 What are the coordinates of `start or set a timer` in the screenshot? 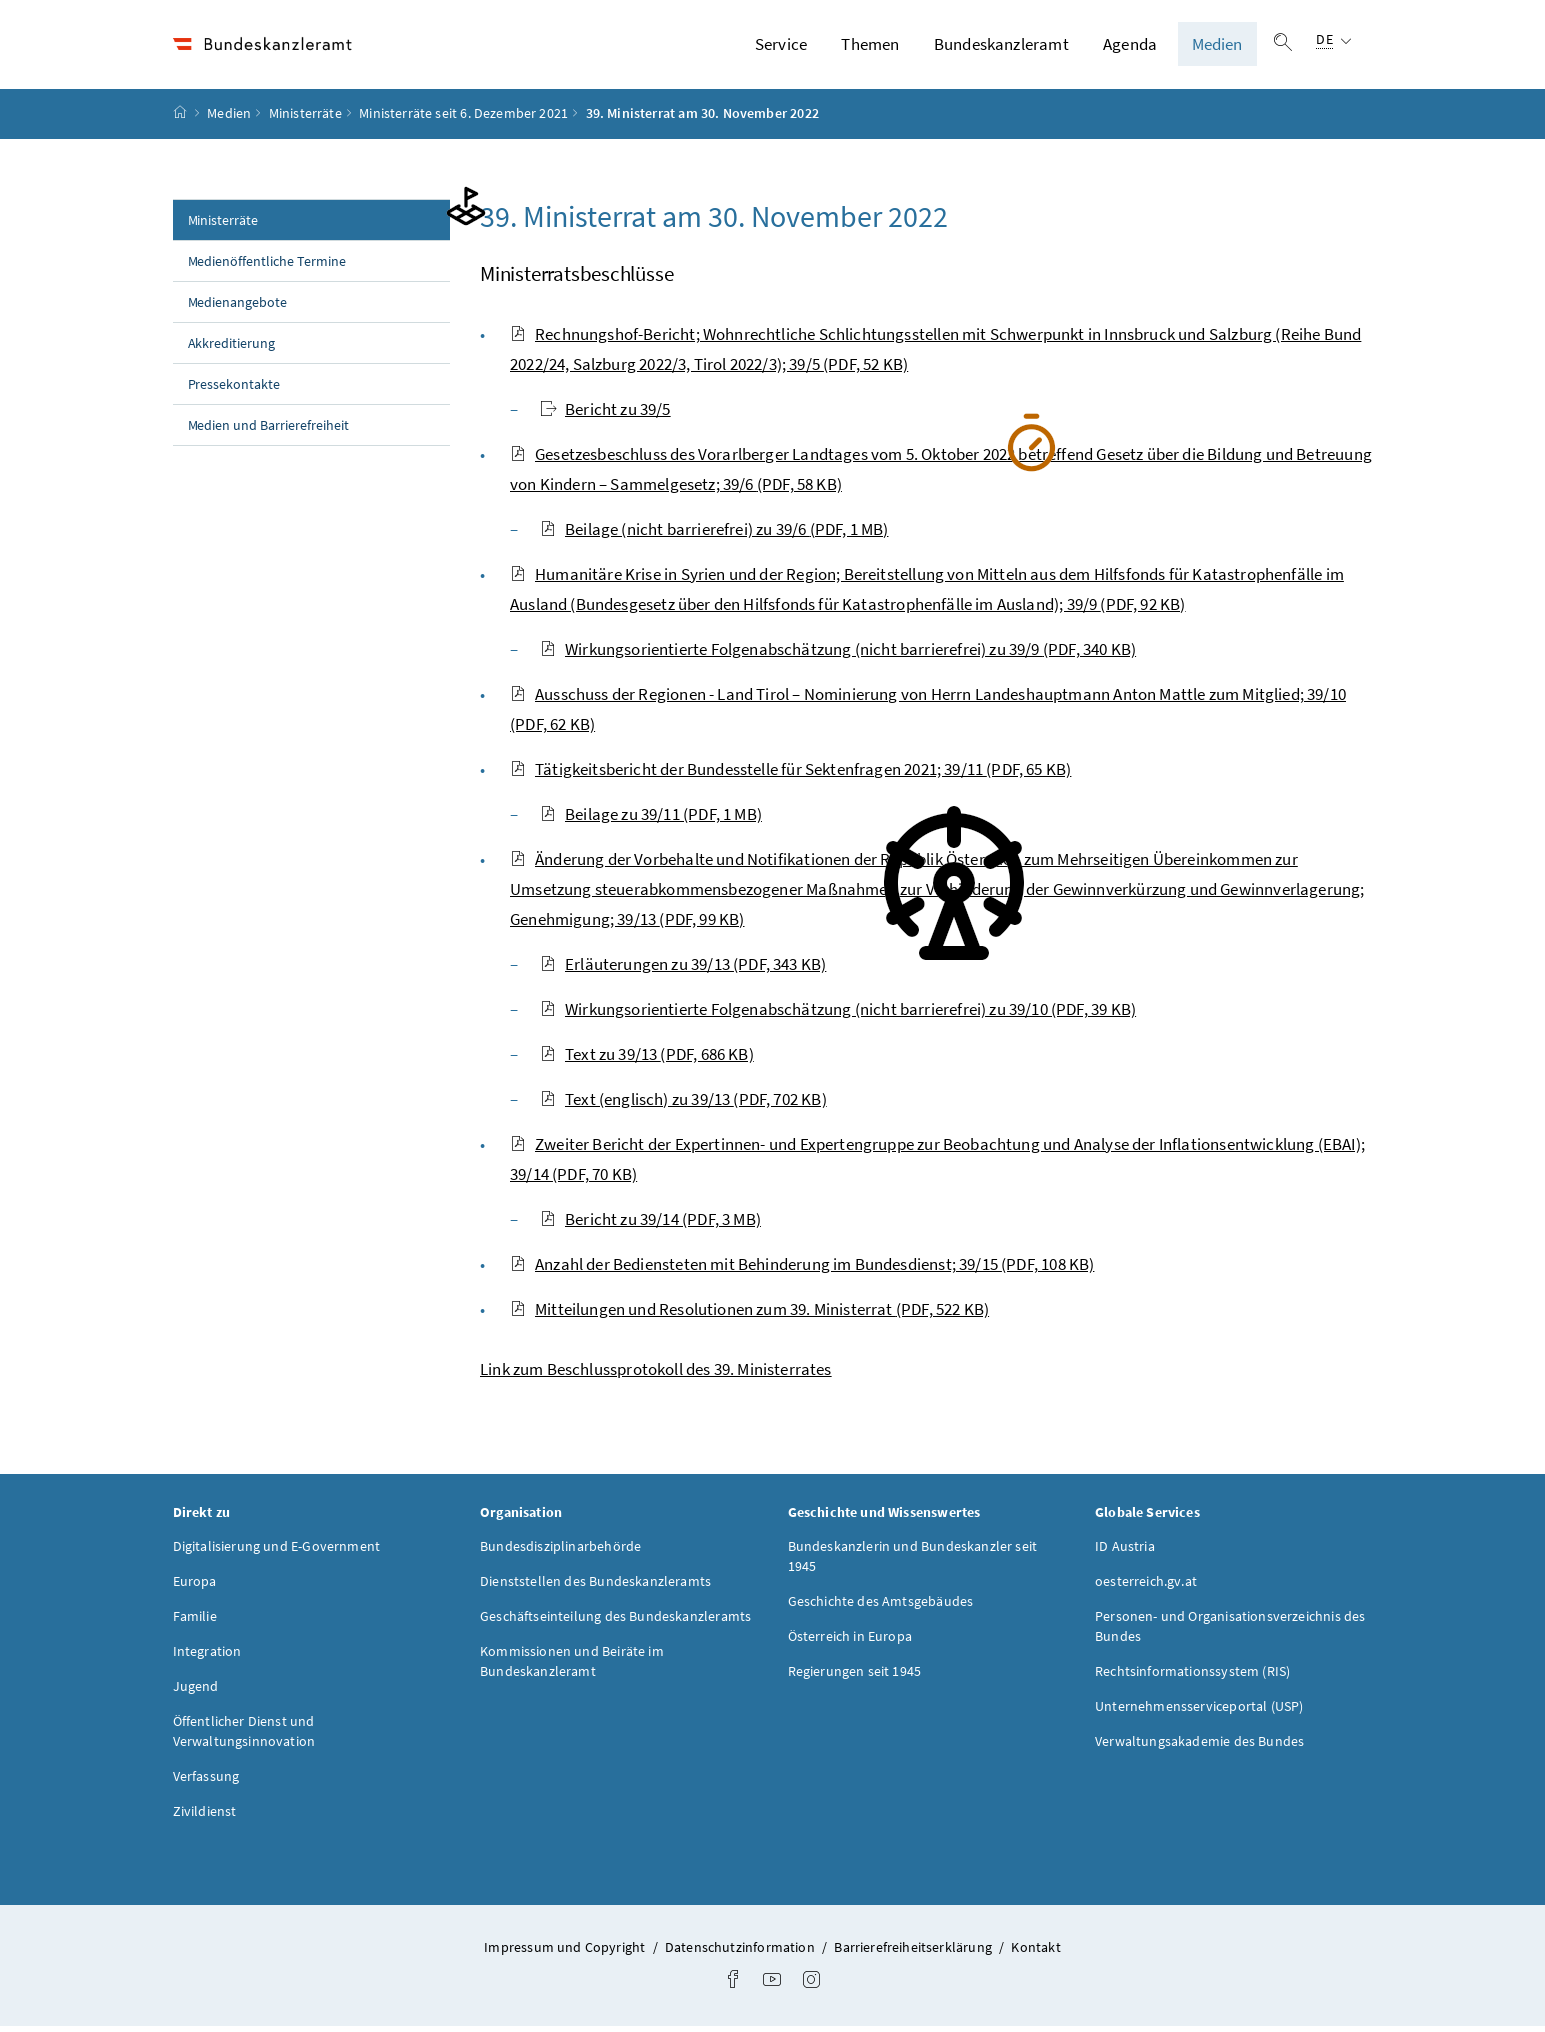 It's located at (1031, 442).